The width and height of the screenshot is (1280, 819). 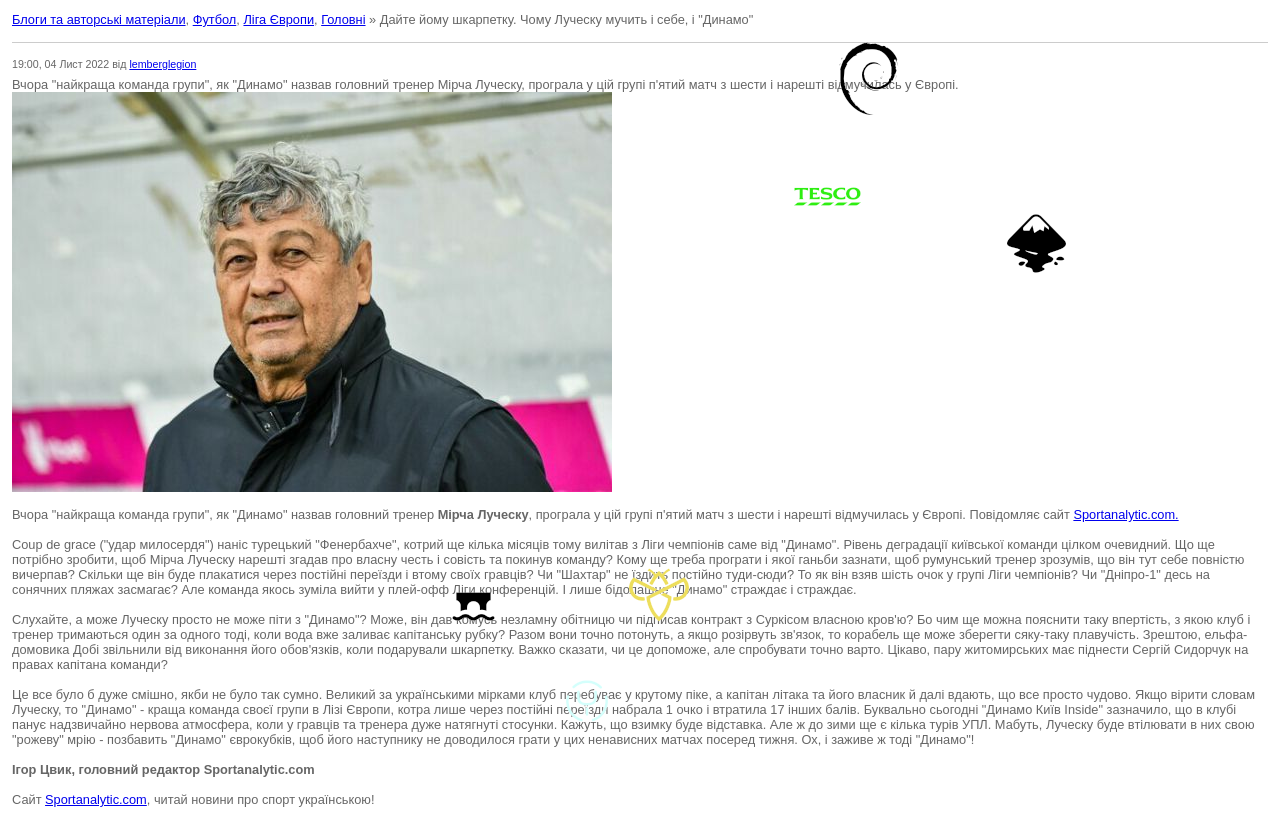 I want to click on indicates a bridge or water crossing location, so click(x=473, y=605).